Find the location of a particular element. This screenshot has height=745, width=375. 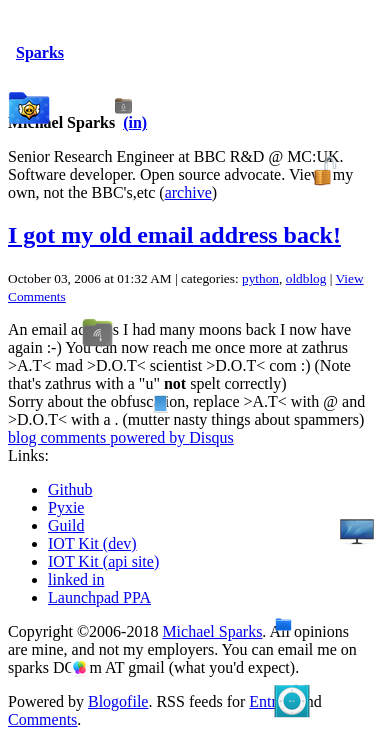

indicates an unlocked or unsecured item is located at coordinates (325, 171).